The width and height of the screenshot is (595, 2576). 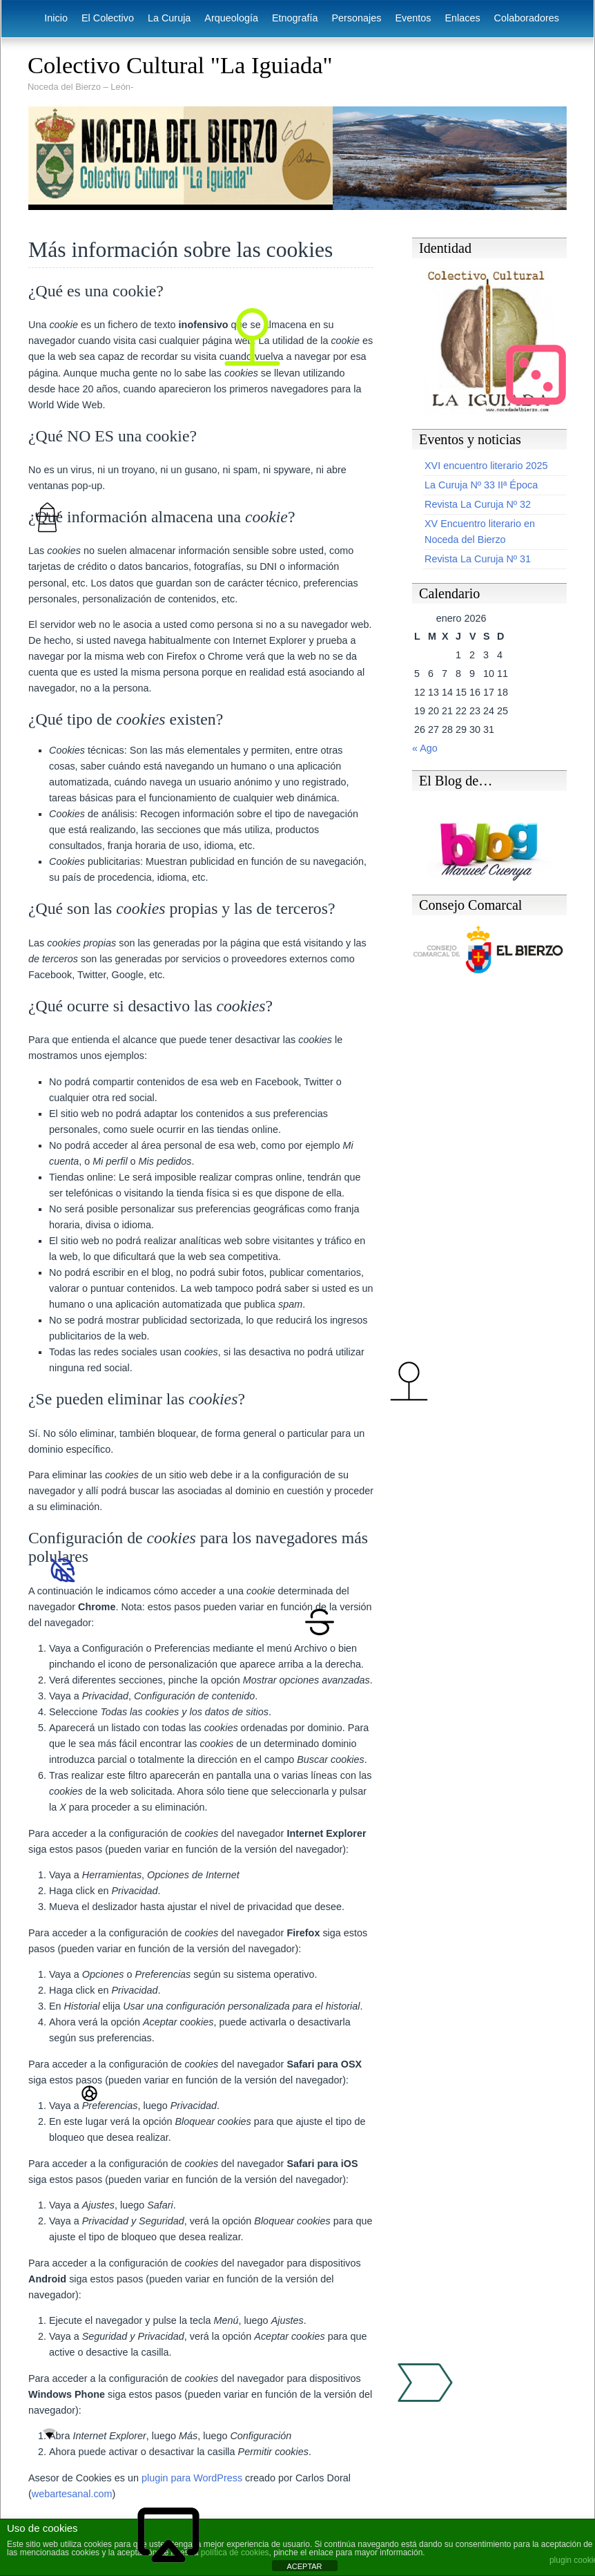 I want to click on indicates weak wifi signal strength, so click(x=49, y=2433).